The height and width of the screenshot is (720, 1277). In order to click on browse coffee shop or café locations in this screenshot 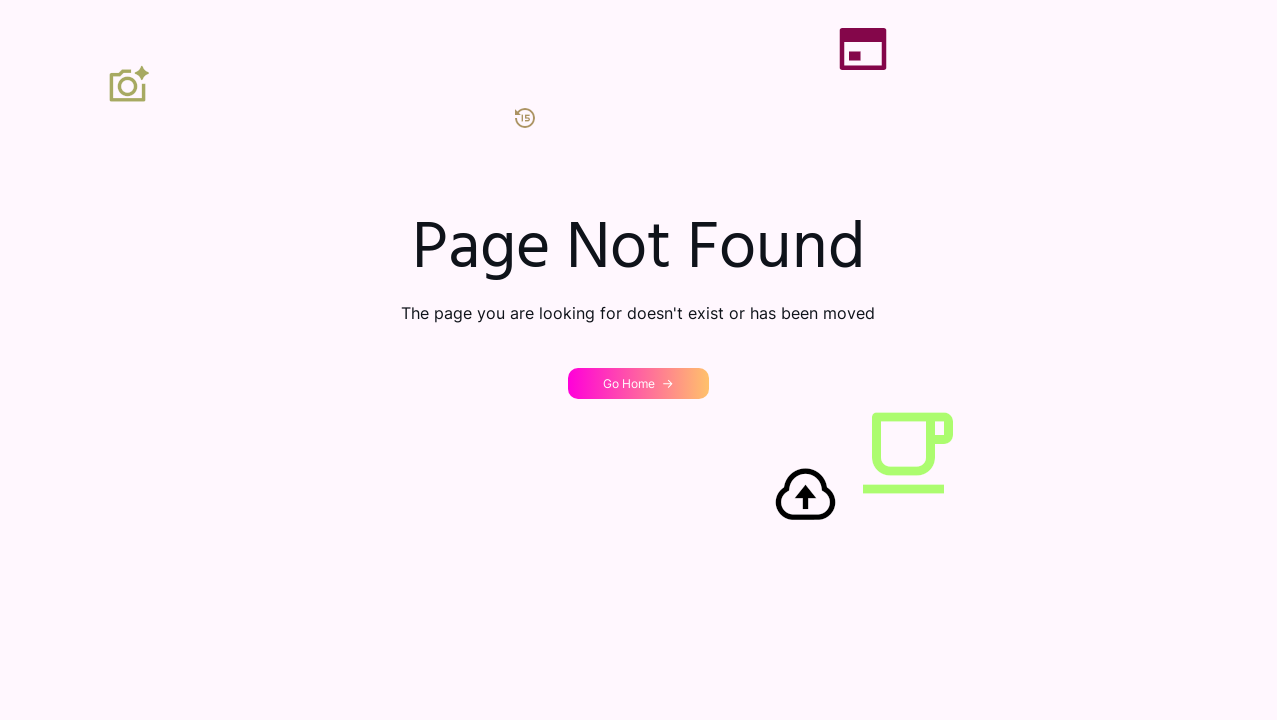, I will do `click(908, 453)`.